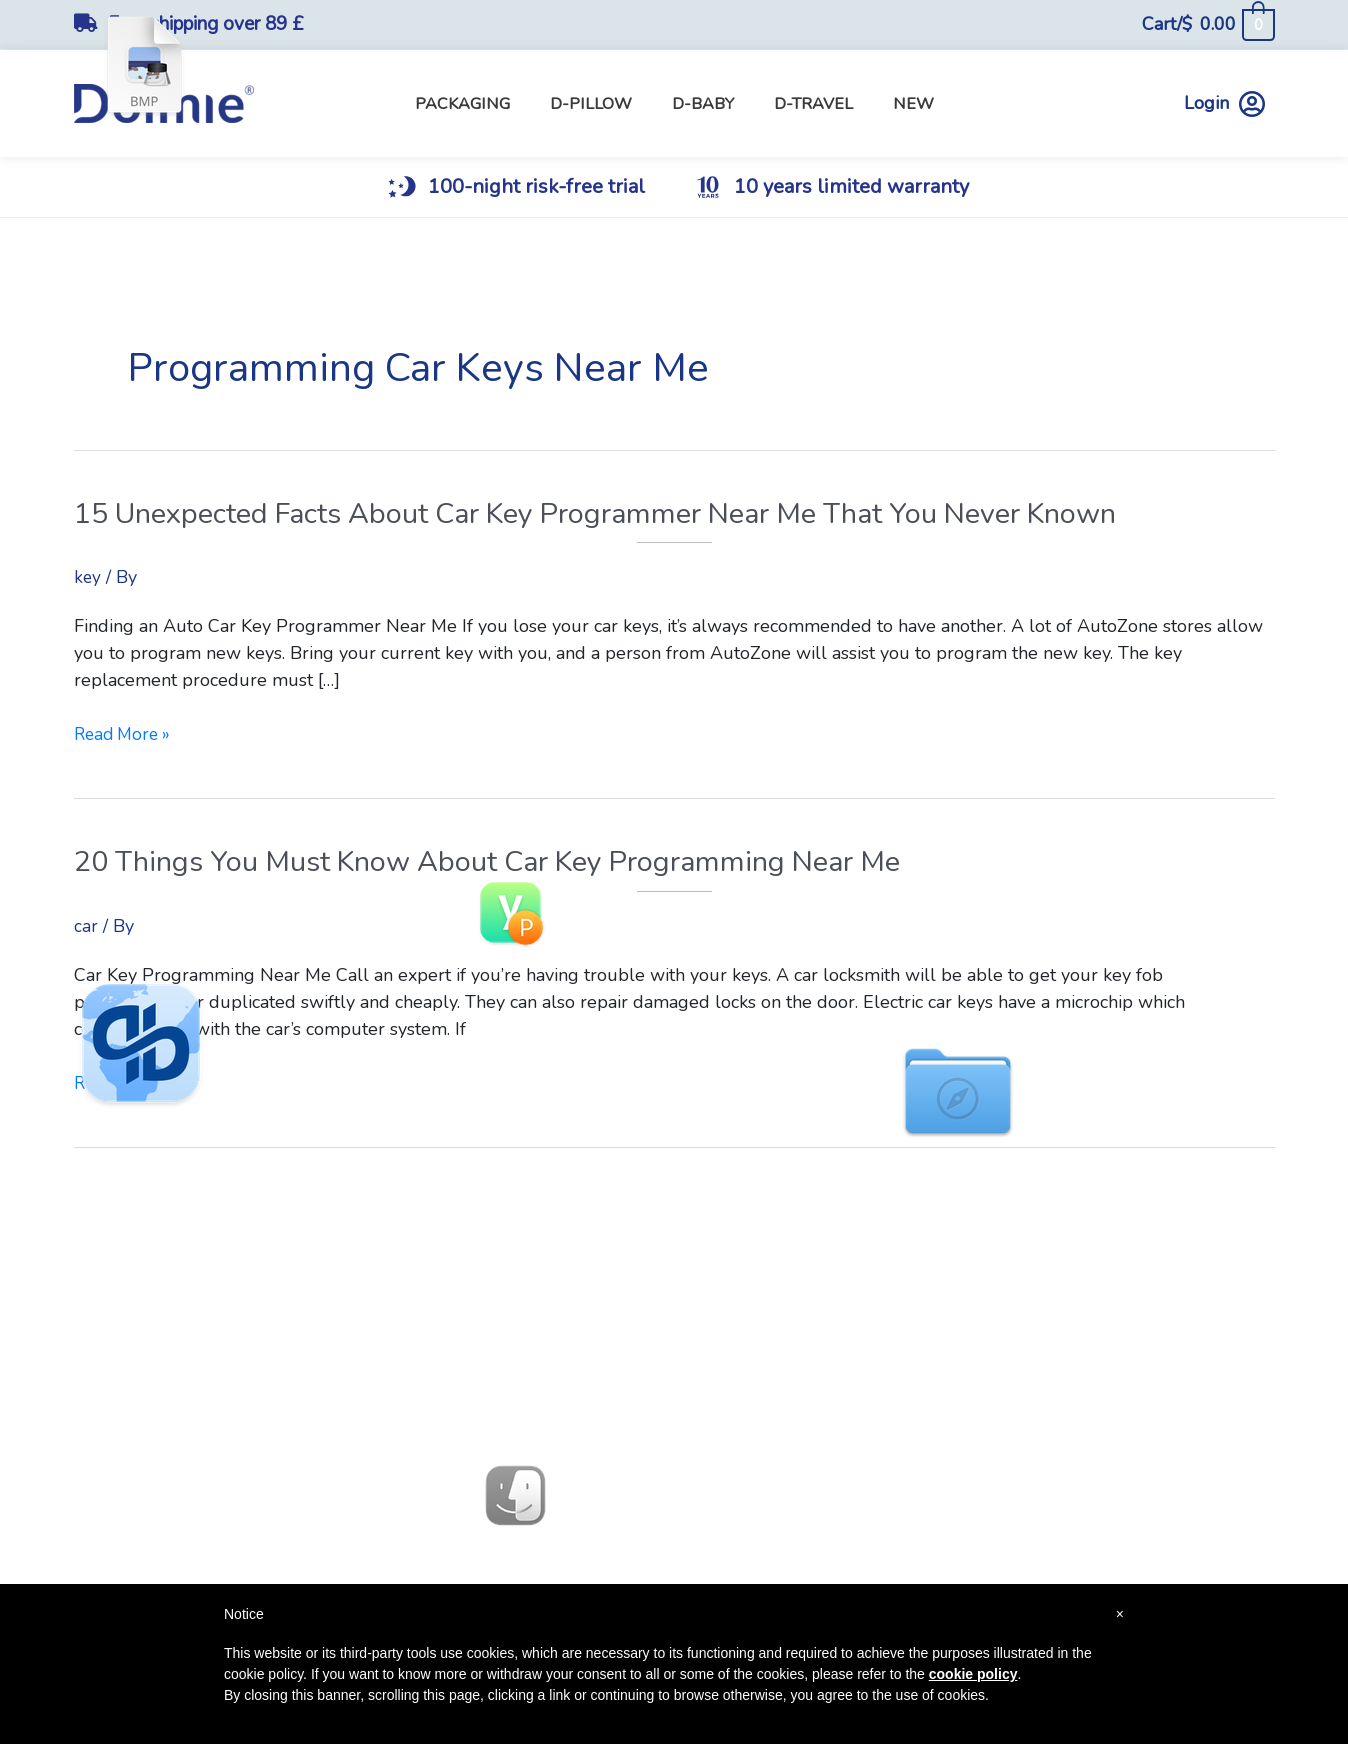 Image resolution: width=1348 pixels, height=1744 pixels. What do you see at coordinates (144, 66) in the screenshot?
I see `a BMP image file` at bounding box center [144, 66].